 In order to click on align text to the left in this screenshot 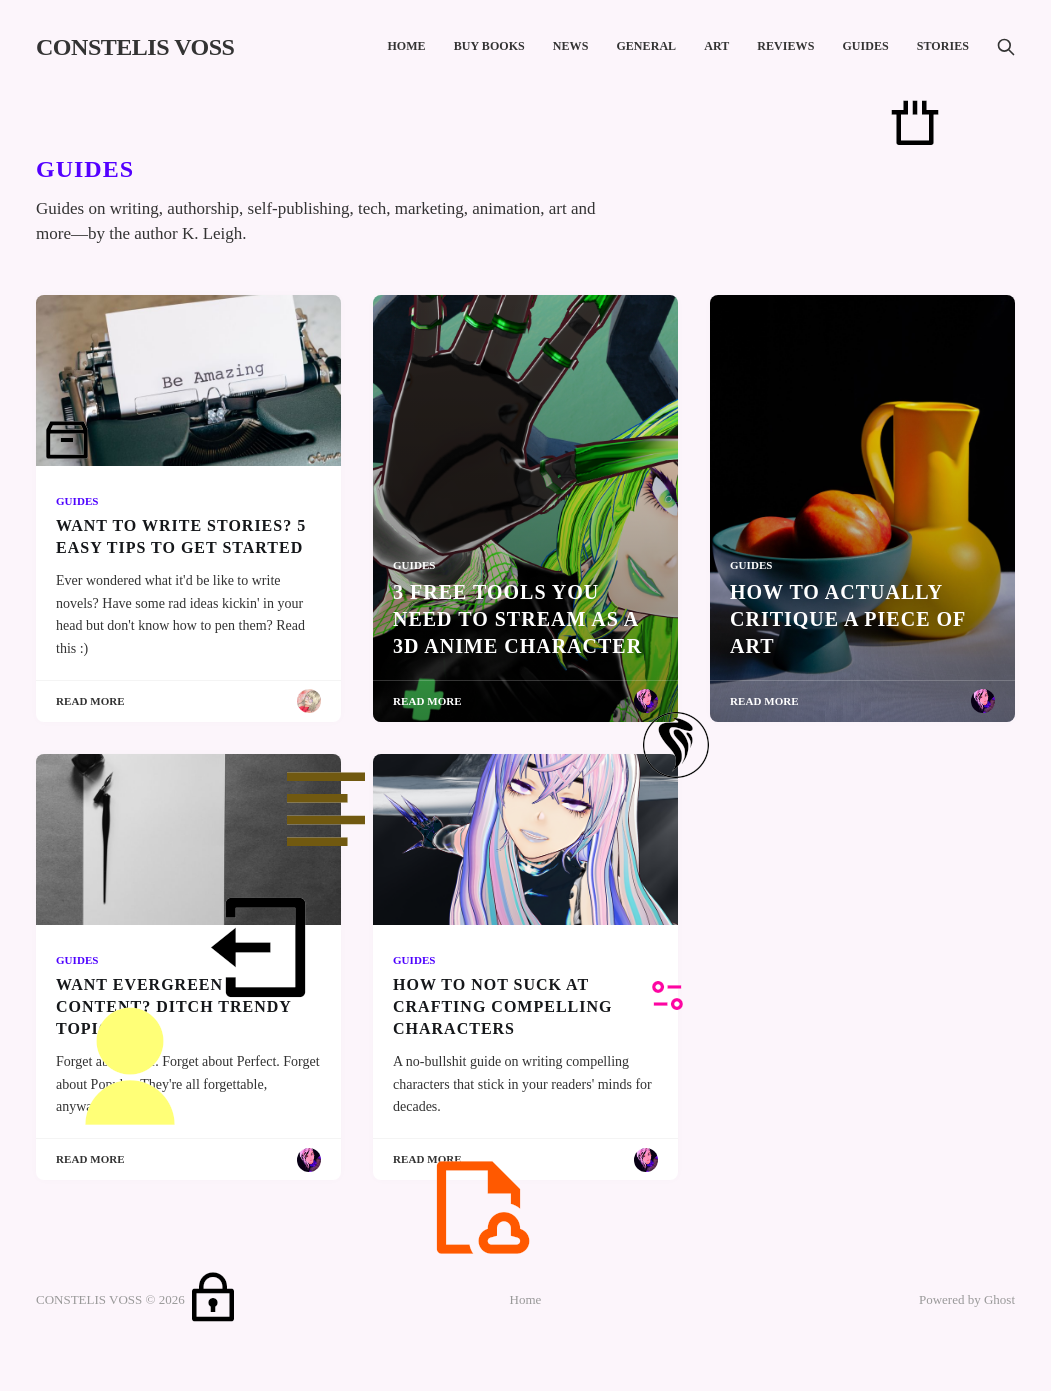, I will do `click(326, 807)`.